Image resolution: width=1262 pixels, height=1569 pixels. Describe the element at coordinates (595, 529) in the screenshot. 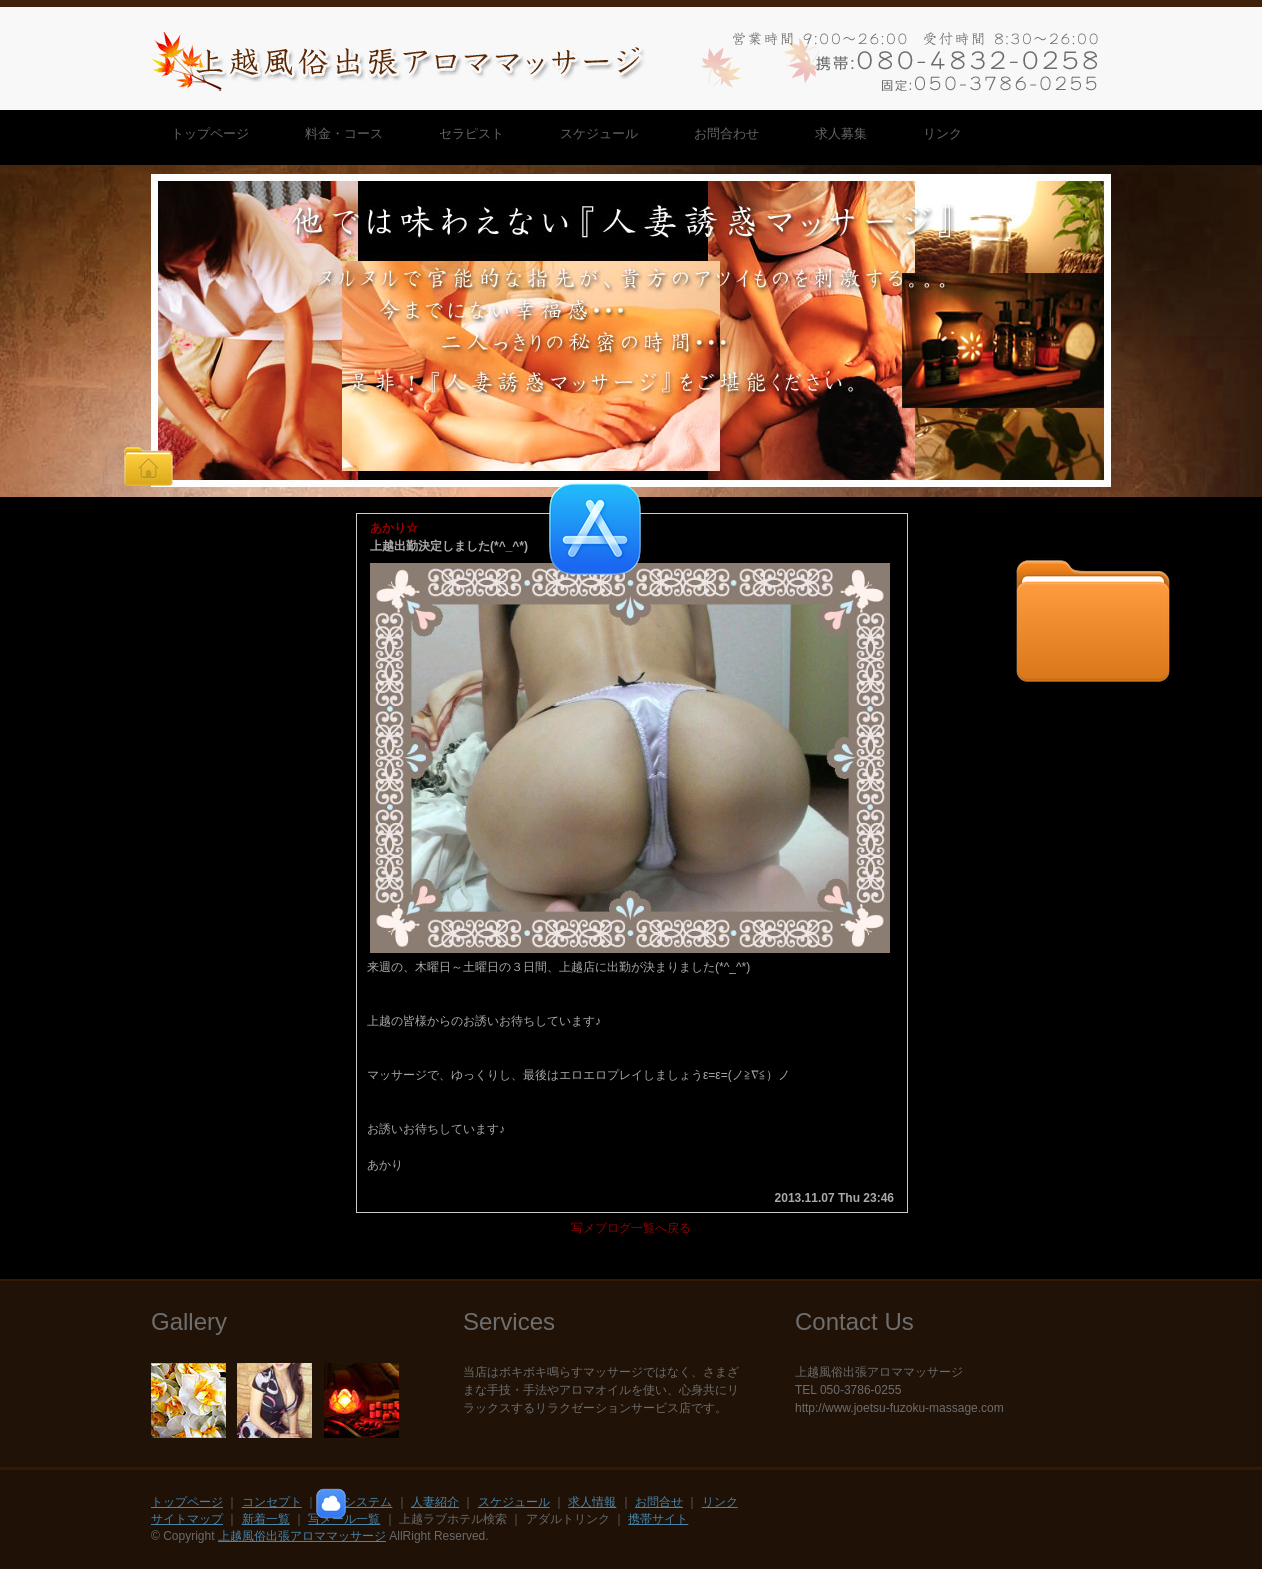

I see `open the App Store to browse and download apps` at that location.